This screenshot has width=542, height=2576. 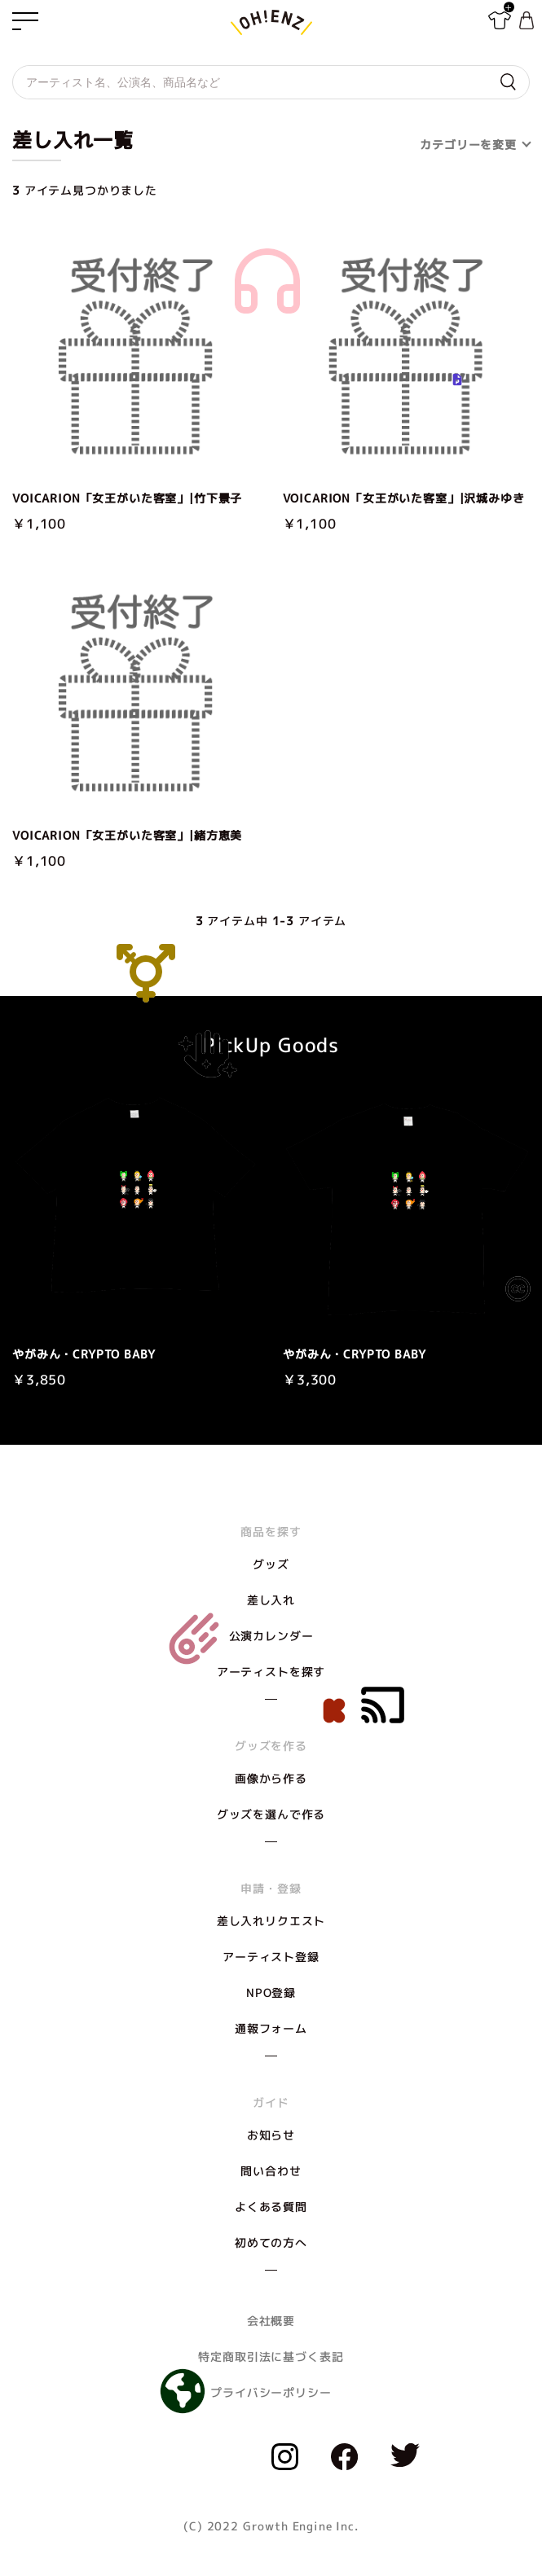 What do you see at coordinates (183, 2391) in the screenshot?
I see `switch to global or worldwide settings` at bounding box center [183, 2391].